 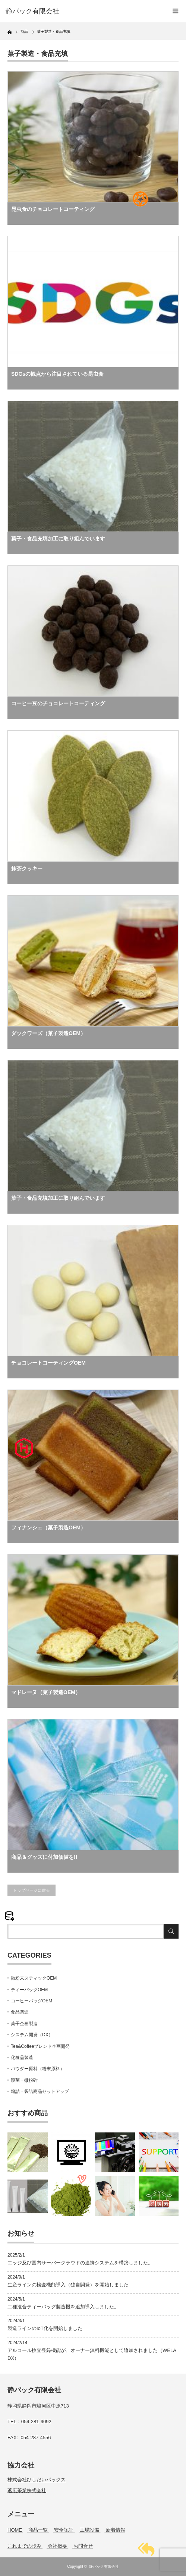 I want to click on open Vimeo app or website, so click(x=82, y=2179).